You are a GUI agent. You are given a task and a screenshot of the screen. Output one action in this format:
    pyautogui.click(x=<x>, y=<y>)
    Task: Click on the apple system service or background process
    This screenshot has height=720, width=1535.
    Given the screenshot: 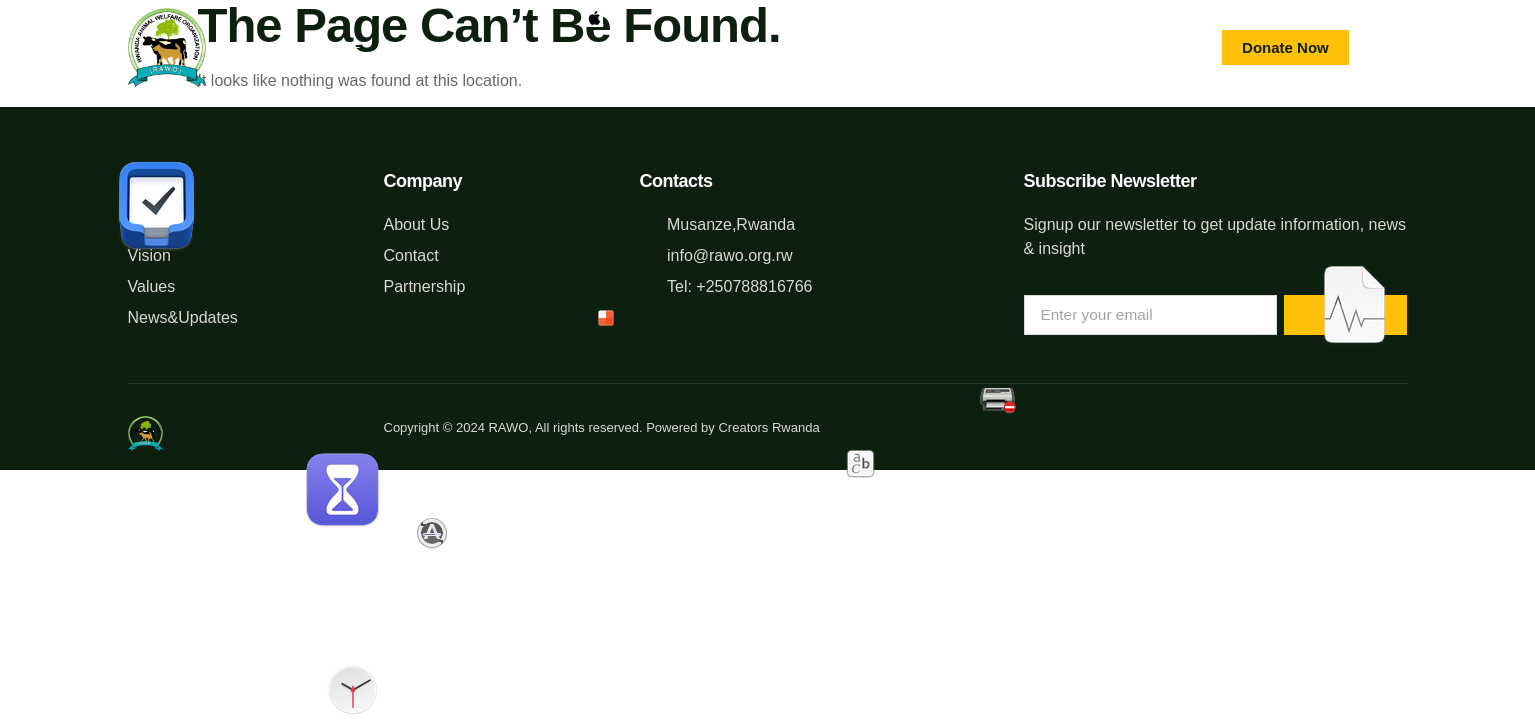 What is the action you would take?
    pyautogui.click(x=594, y=18)
    